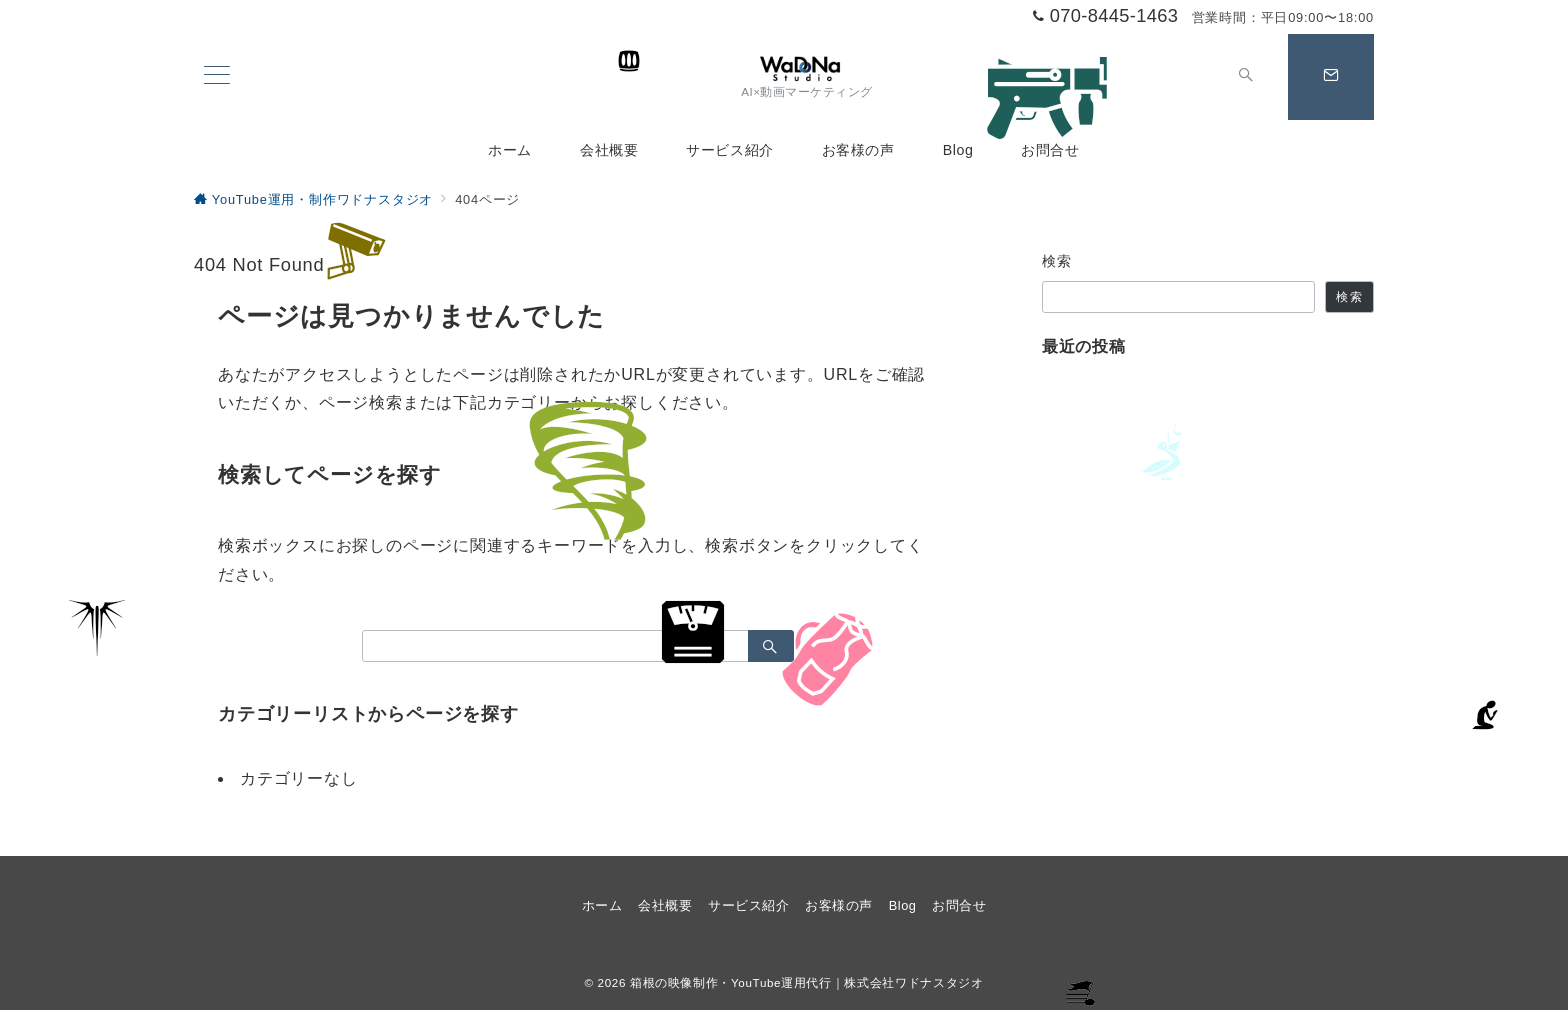 The width and height of the screenshot is (1568, 1010). What do you see at coordinates (693, 632) in the screenshot?
I see `view weight or body metrics` at bounding box center [693, 632].